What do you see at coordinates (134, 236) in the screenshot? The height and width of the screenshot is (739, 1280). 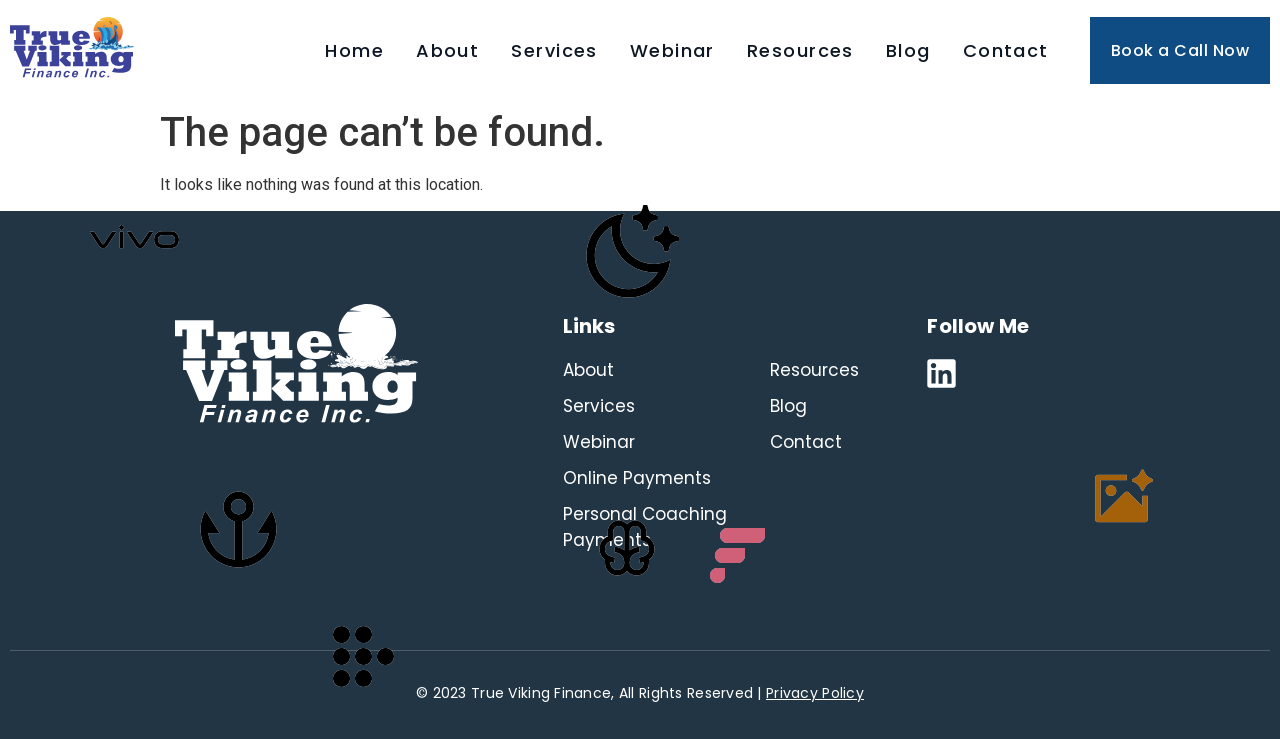 I see `vivo brand logo` at bounding box center [134, 236].